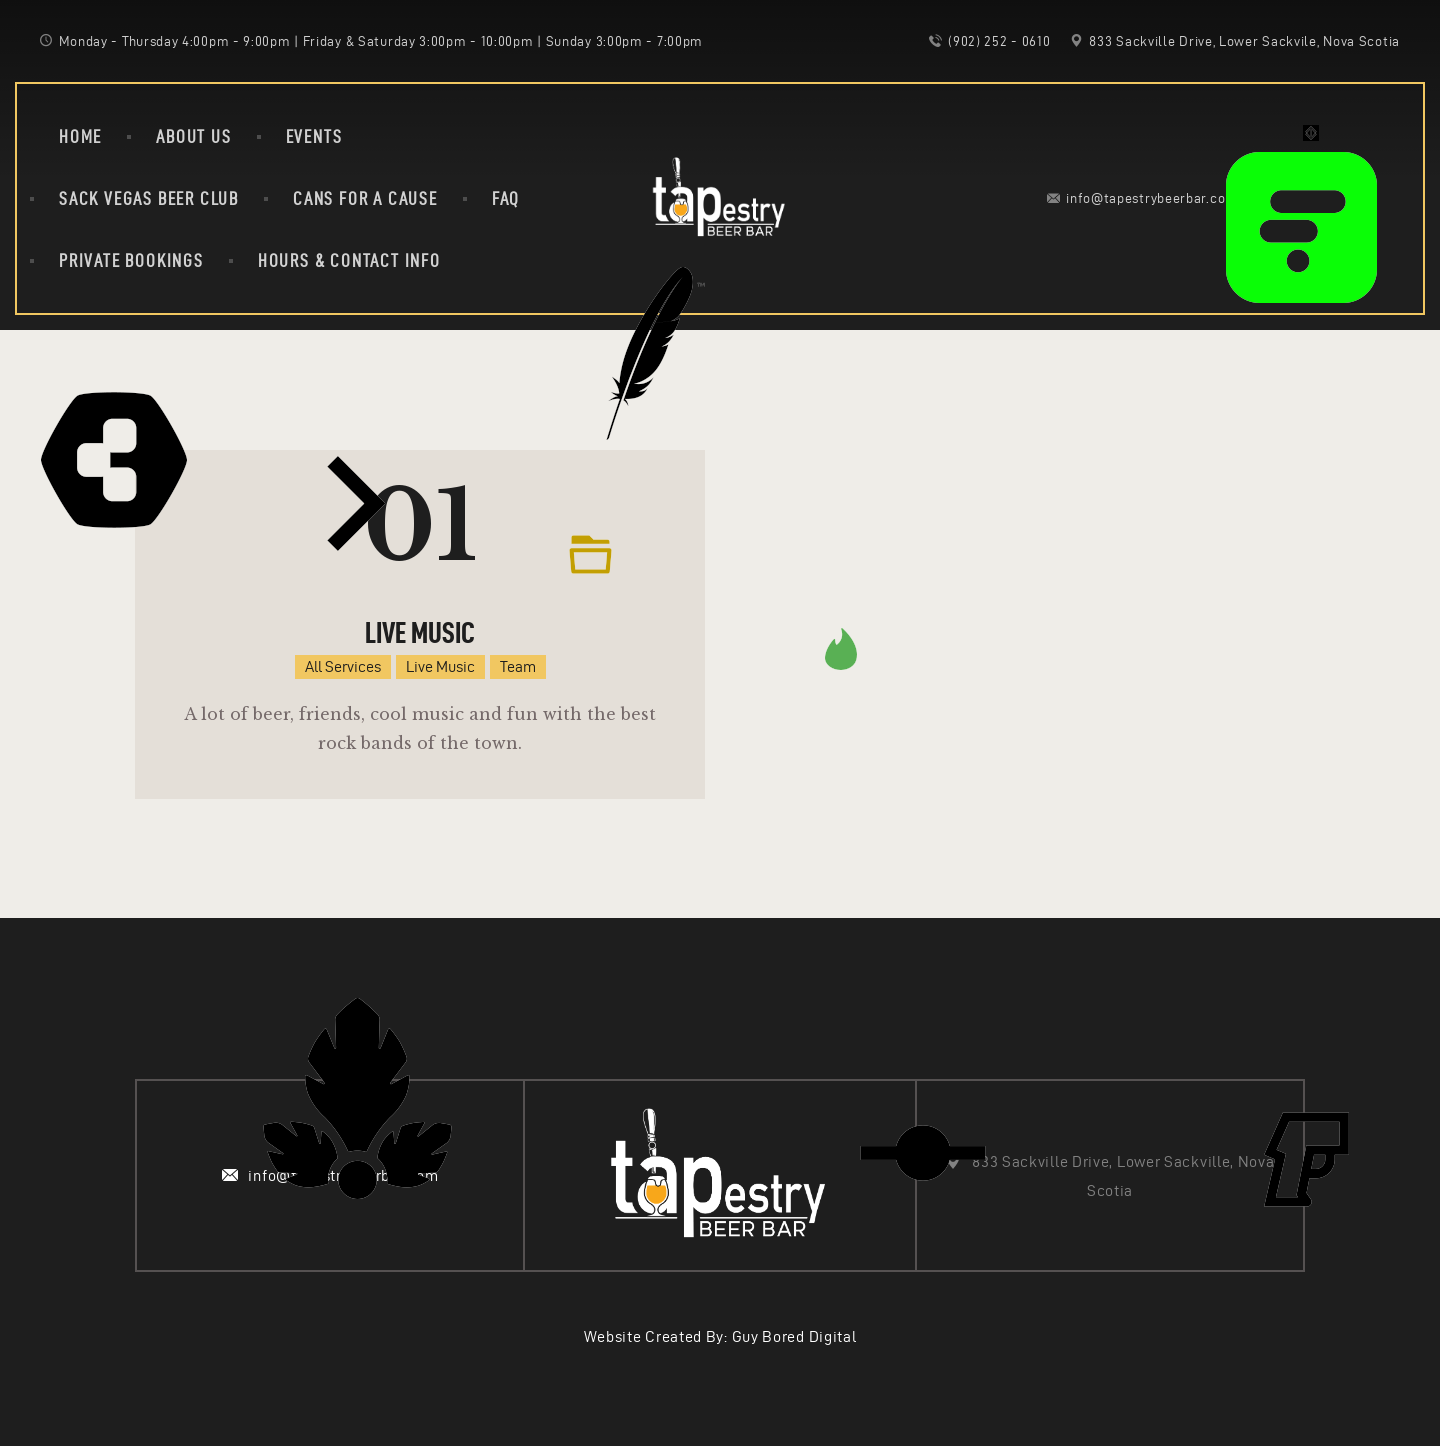  I want to click on parse.ly logo, so click(357, 1098).